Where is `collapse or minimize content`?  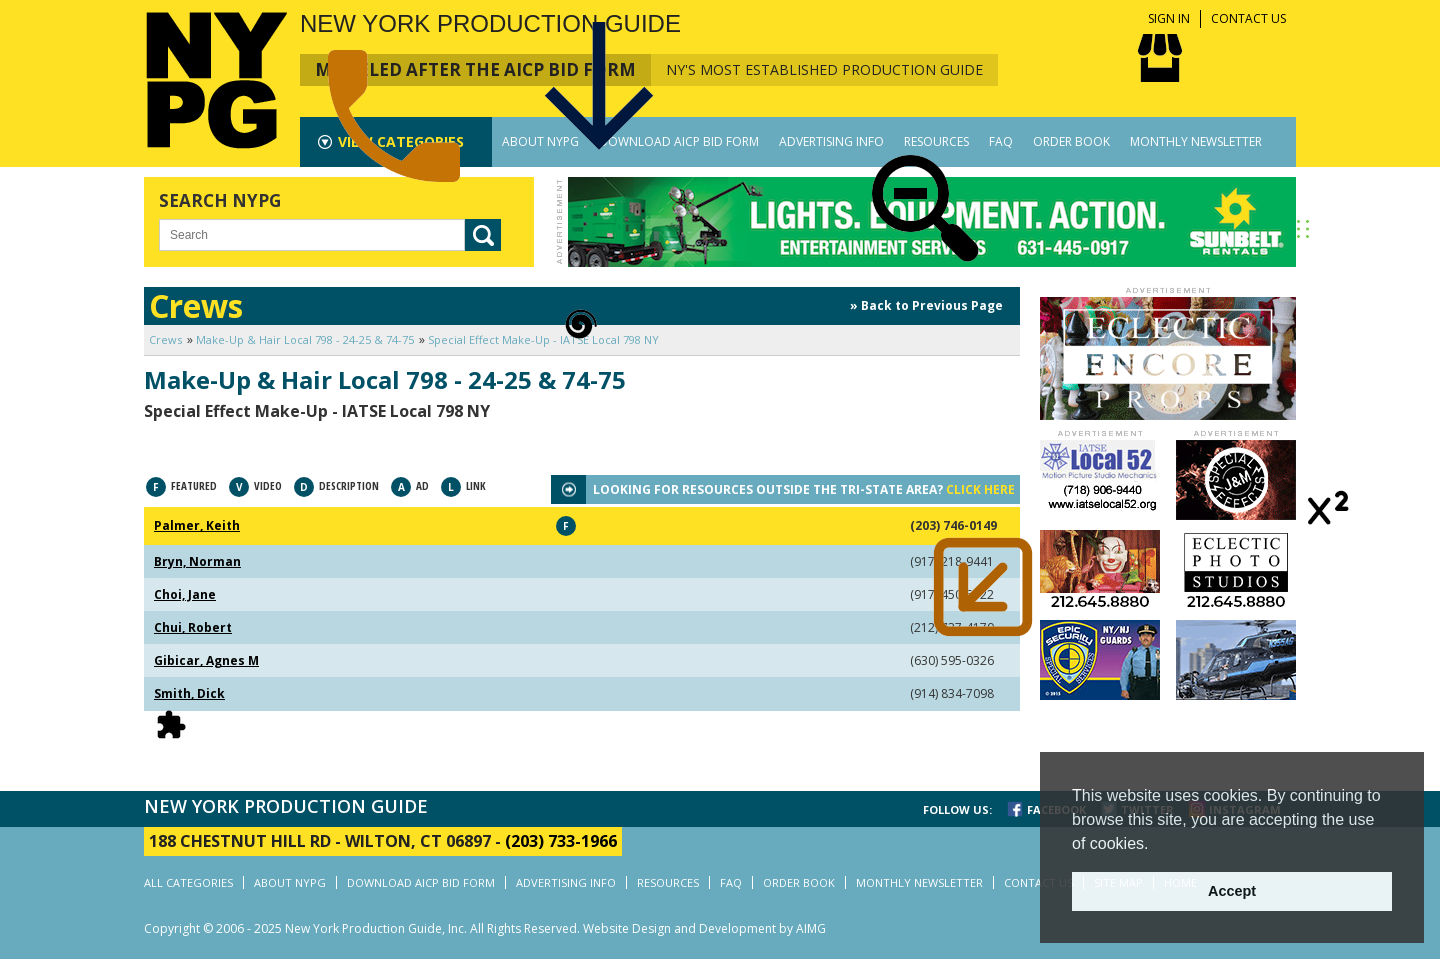
collapse or minimize content is located at coordinates (983, 587).